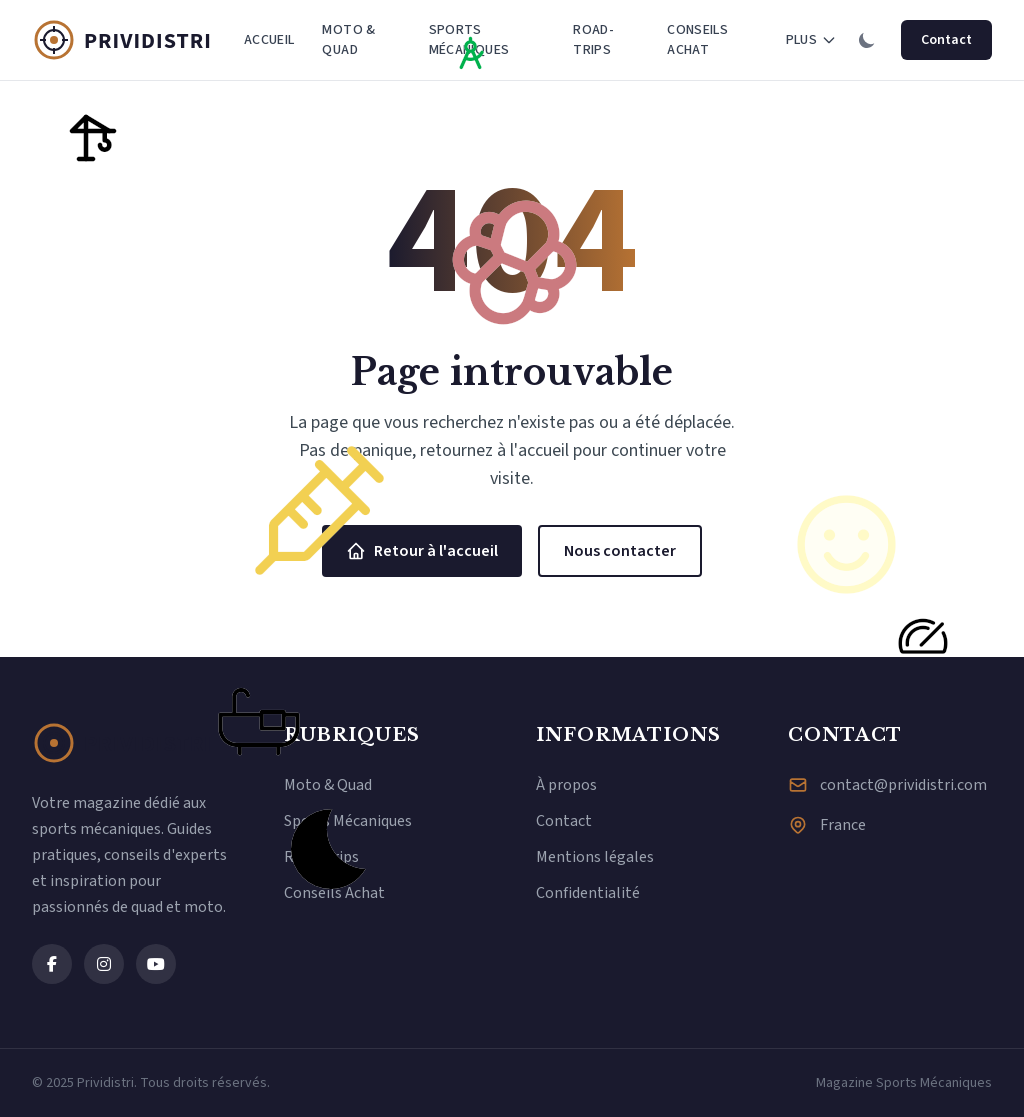 Image resolution: width=1024 pixels, height=1117 pixels. What do you see at coordinates (331, 849) in the screenshot?
I see `enable bedtime or sleep mode` at bounding box center [331, 849].